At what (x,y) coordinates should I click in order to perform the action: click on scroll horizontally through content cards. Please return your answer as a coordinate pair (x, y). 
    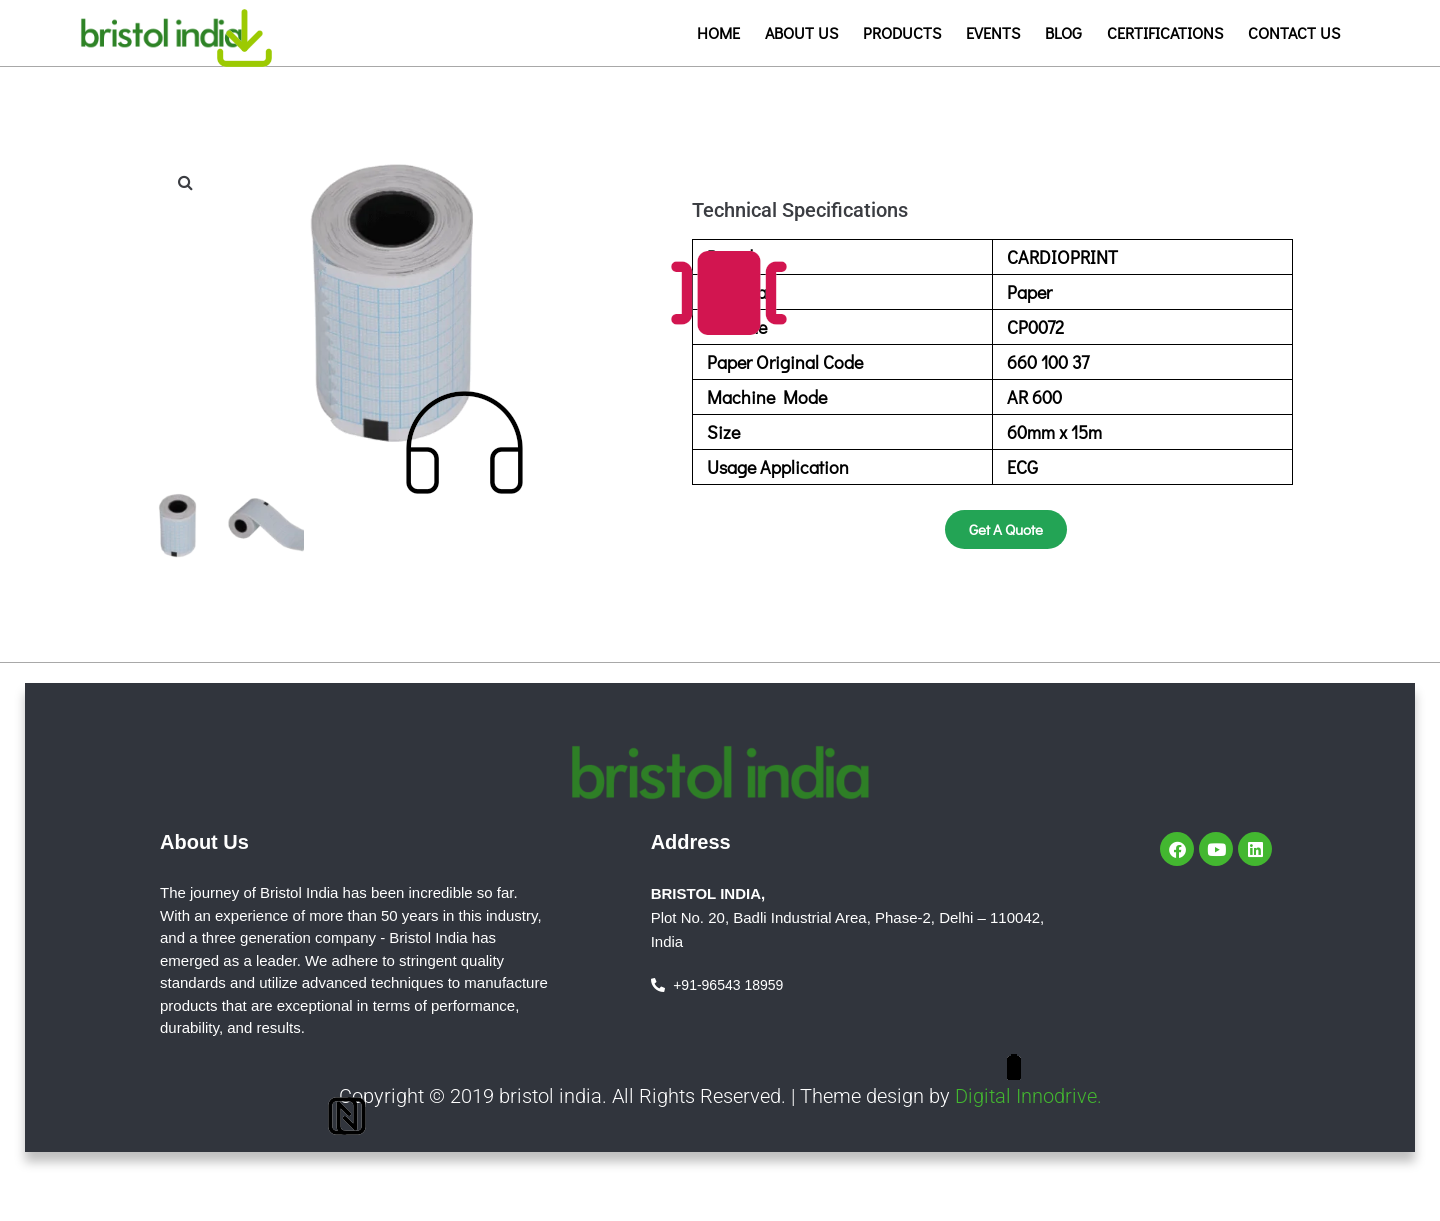
    Looking at the image, I should click on (729, 293).